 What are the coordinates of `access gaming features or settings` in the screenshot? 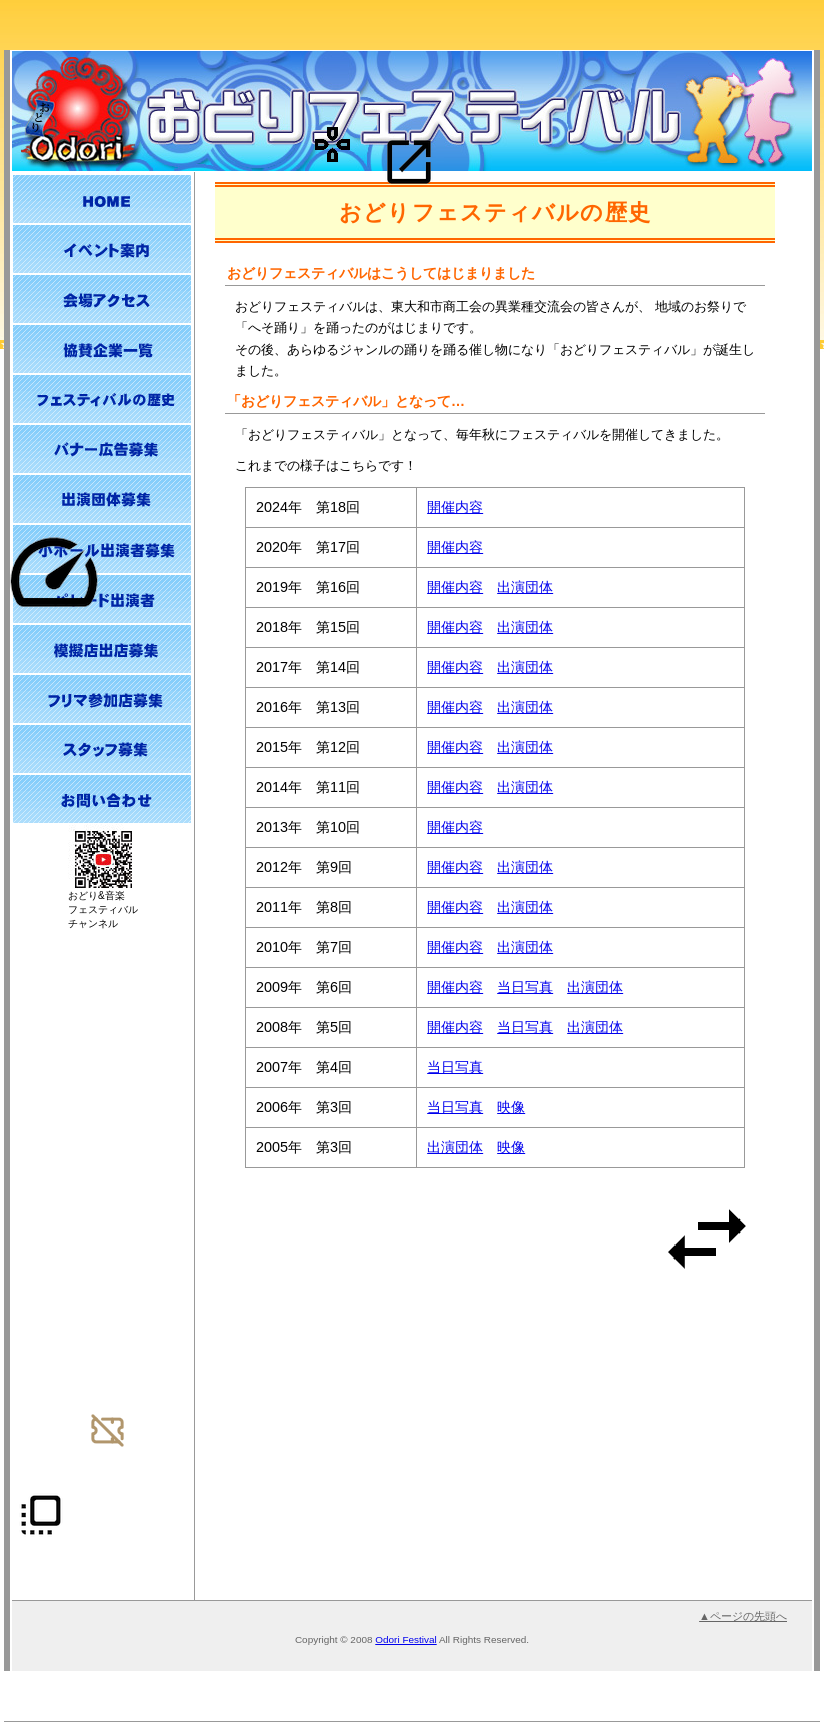 It's located at (332, 144).